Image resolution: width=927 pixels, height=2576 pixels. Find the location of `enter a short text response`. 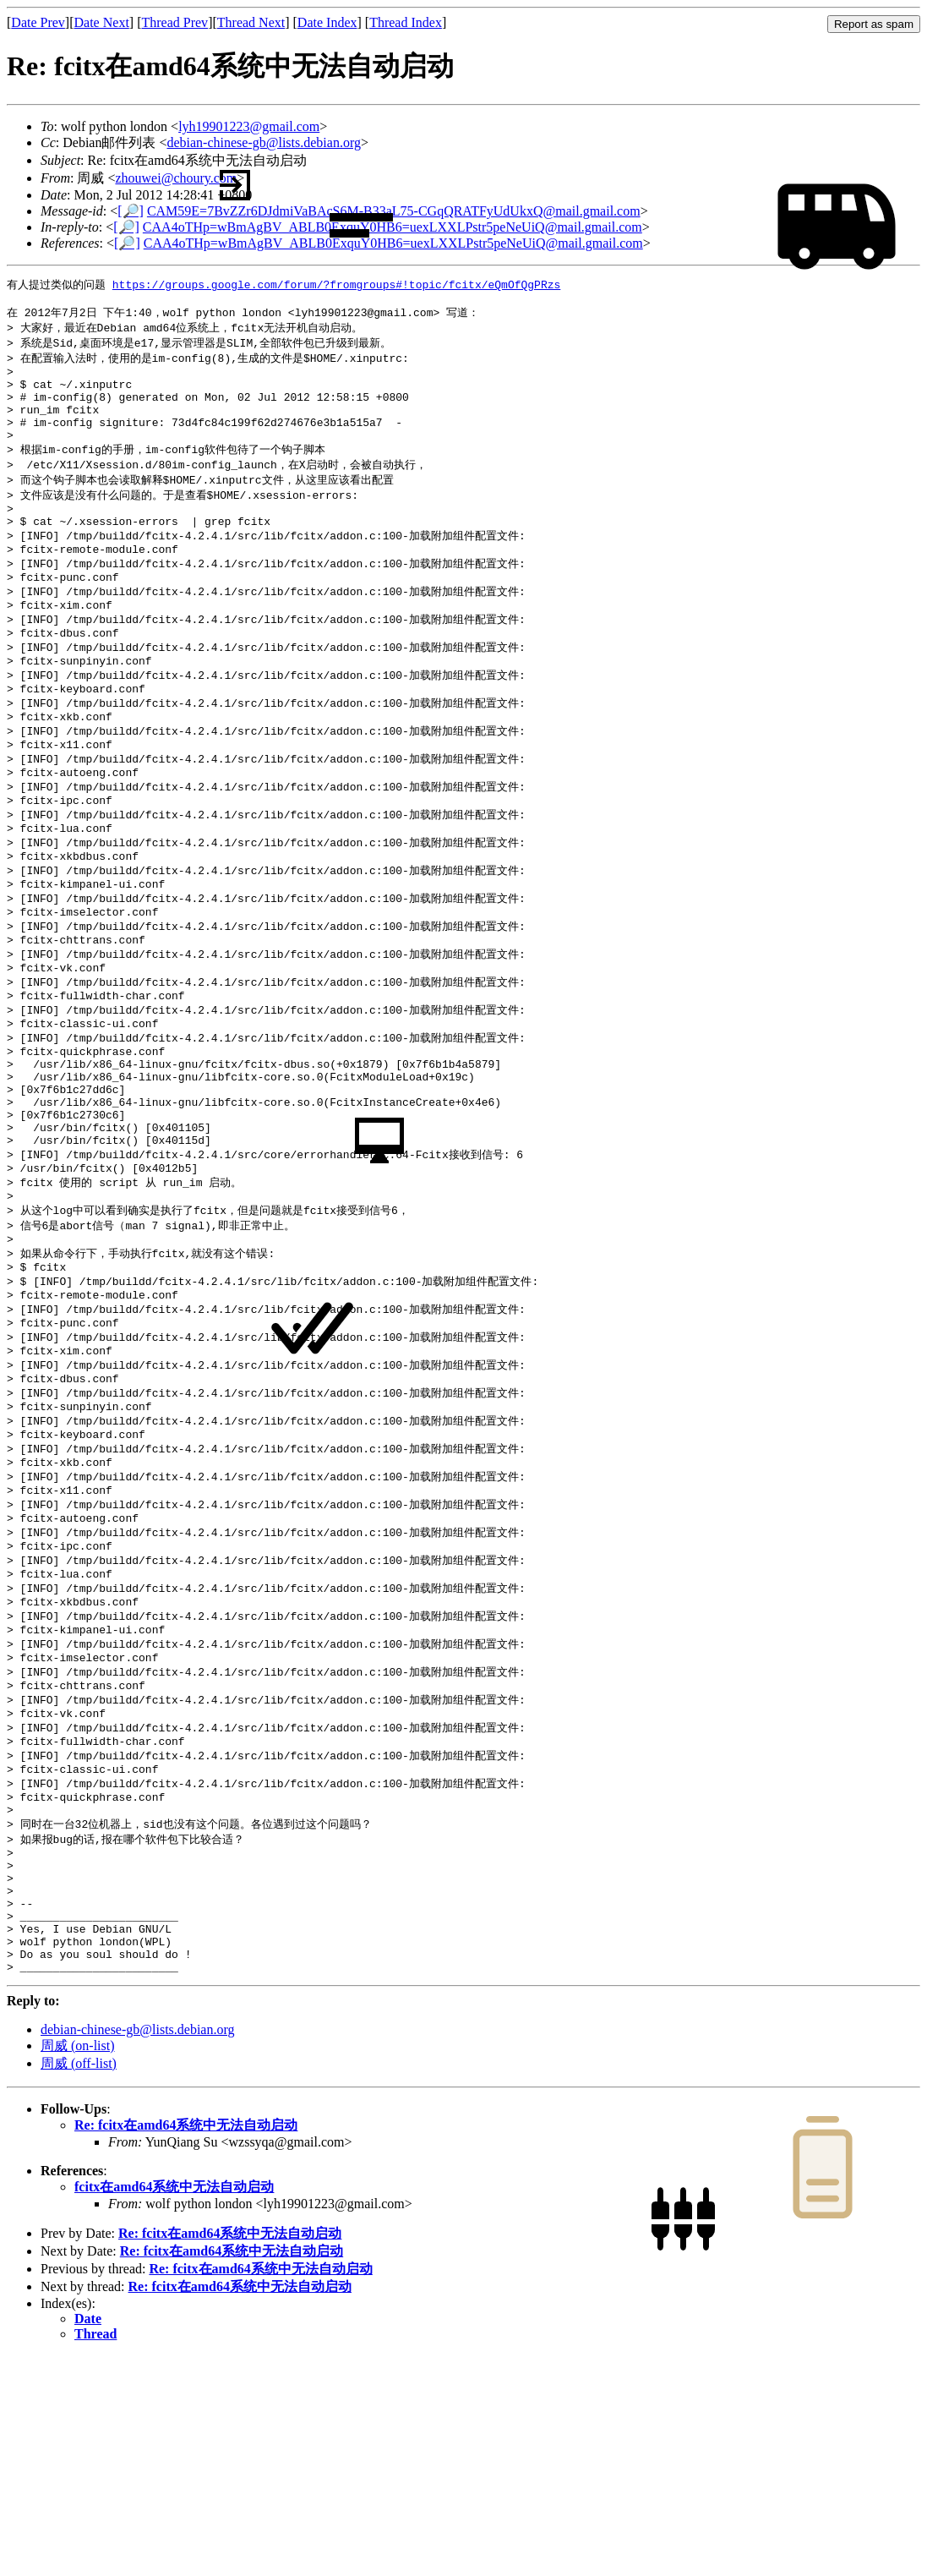

enter a short text response is located at coordinates (361, 225).